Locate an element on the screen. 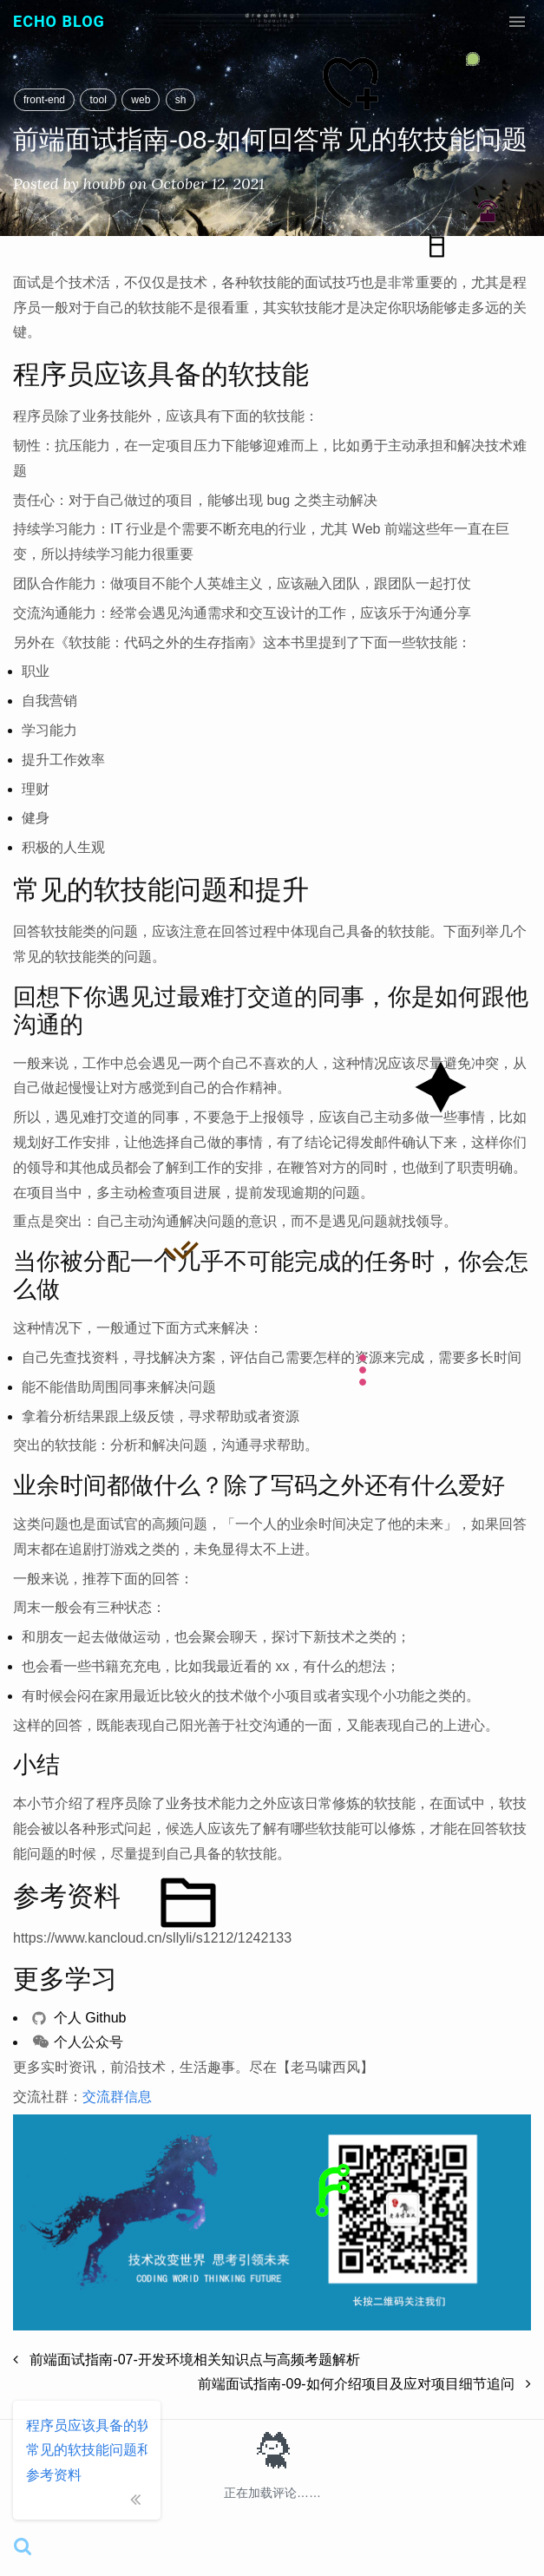 The height and width of the screenshot is (2576, 544). access mobile device settings is located at coordinates (436, 246).